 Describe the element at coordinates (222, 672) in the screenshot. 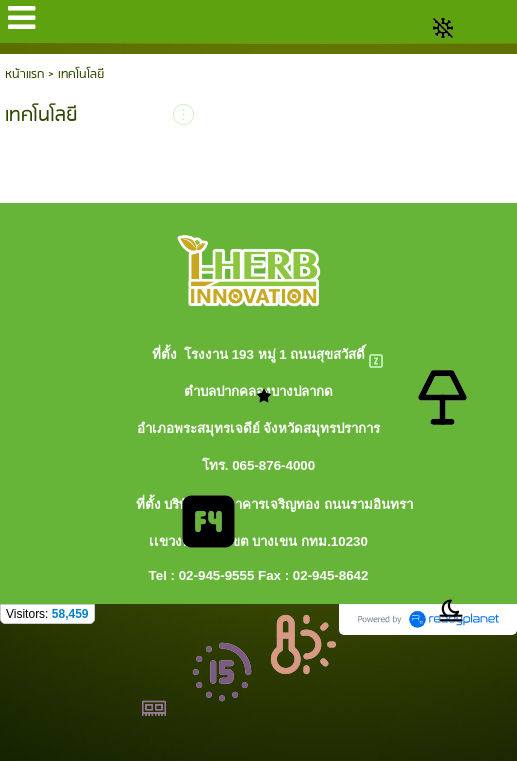

I see `set a 15-minute timer` at that location.